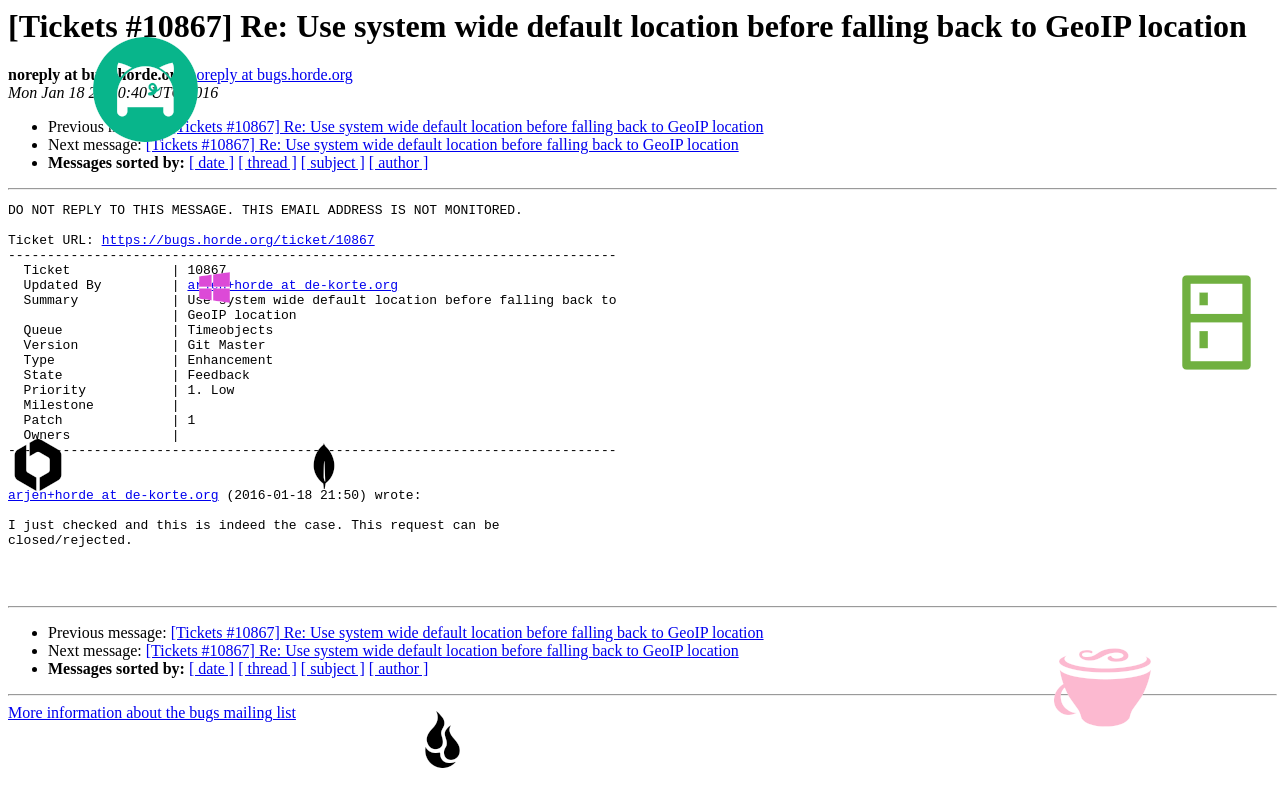 Image resolution: width=1285 pixels, height=808 pixels. What do you see at coordinates (1216, 322) in the screenshot?
I see `access refrigerator or kitchen appliance controls` at bounding box center [1216, 322].